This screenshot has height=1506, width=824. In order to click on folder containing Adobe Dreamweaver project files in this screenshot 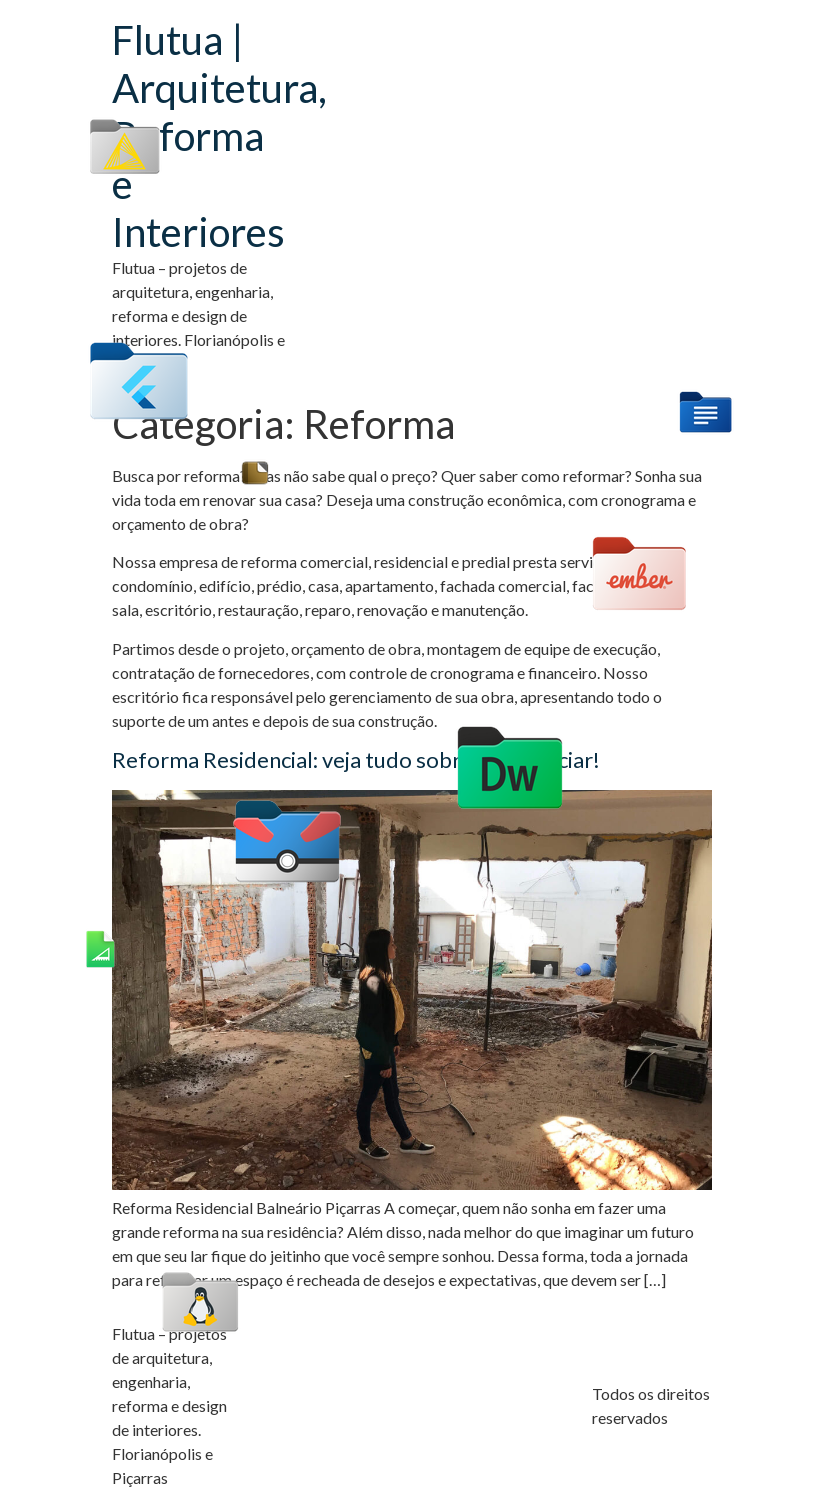, I will do `click(509, 770)`.